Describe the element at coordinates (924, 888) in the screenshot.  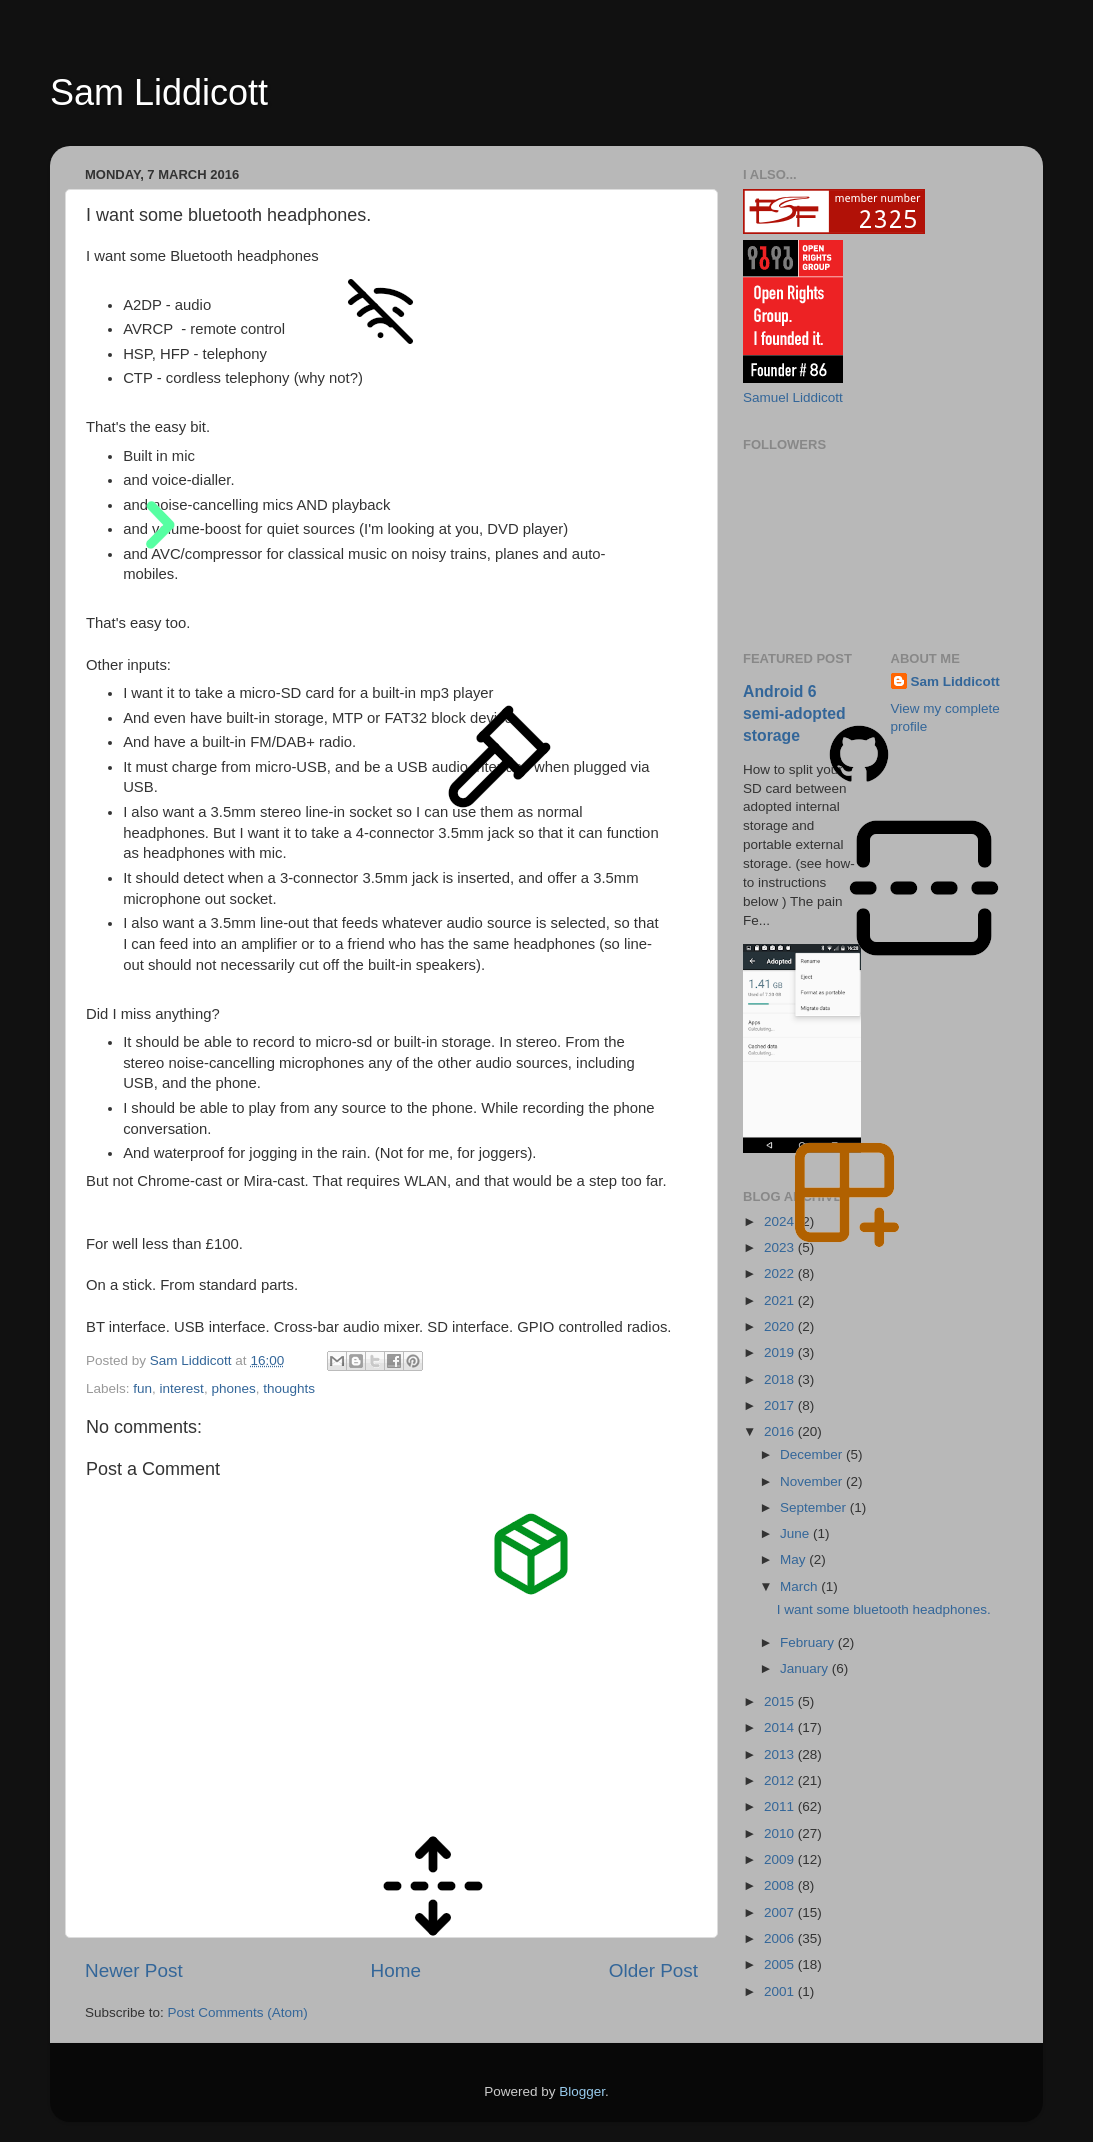
I see `flip image vertically` at that location.